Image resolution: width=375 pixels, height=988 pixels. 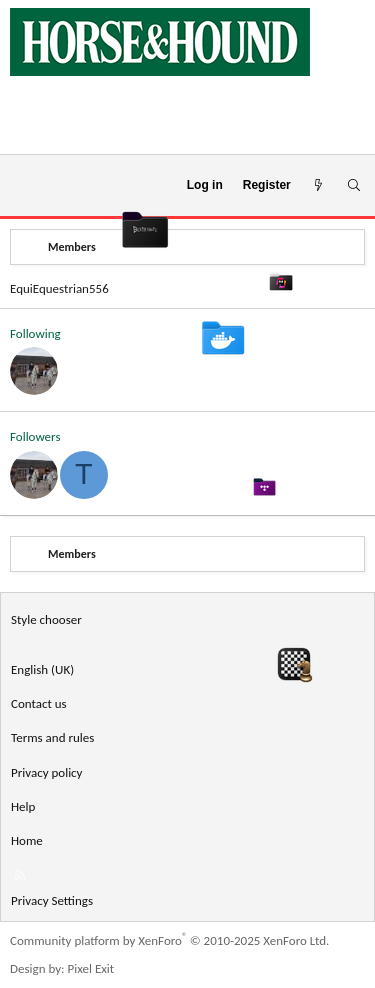 I want to click on open folder containing tidal music files, so click(x=264, y=487).